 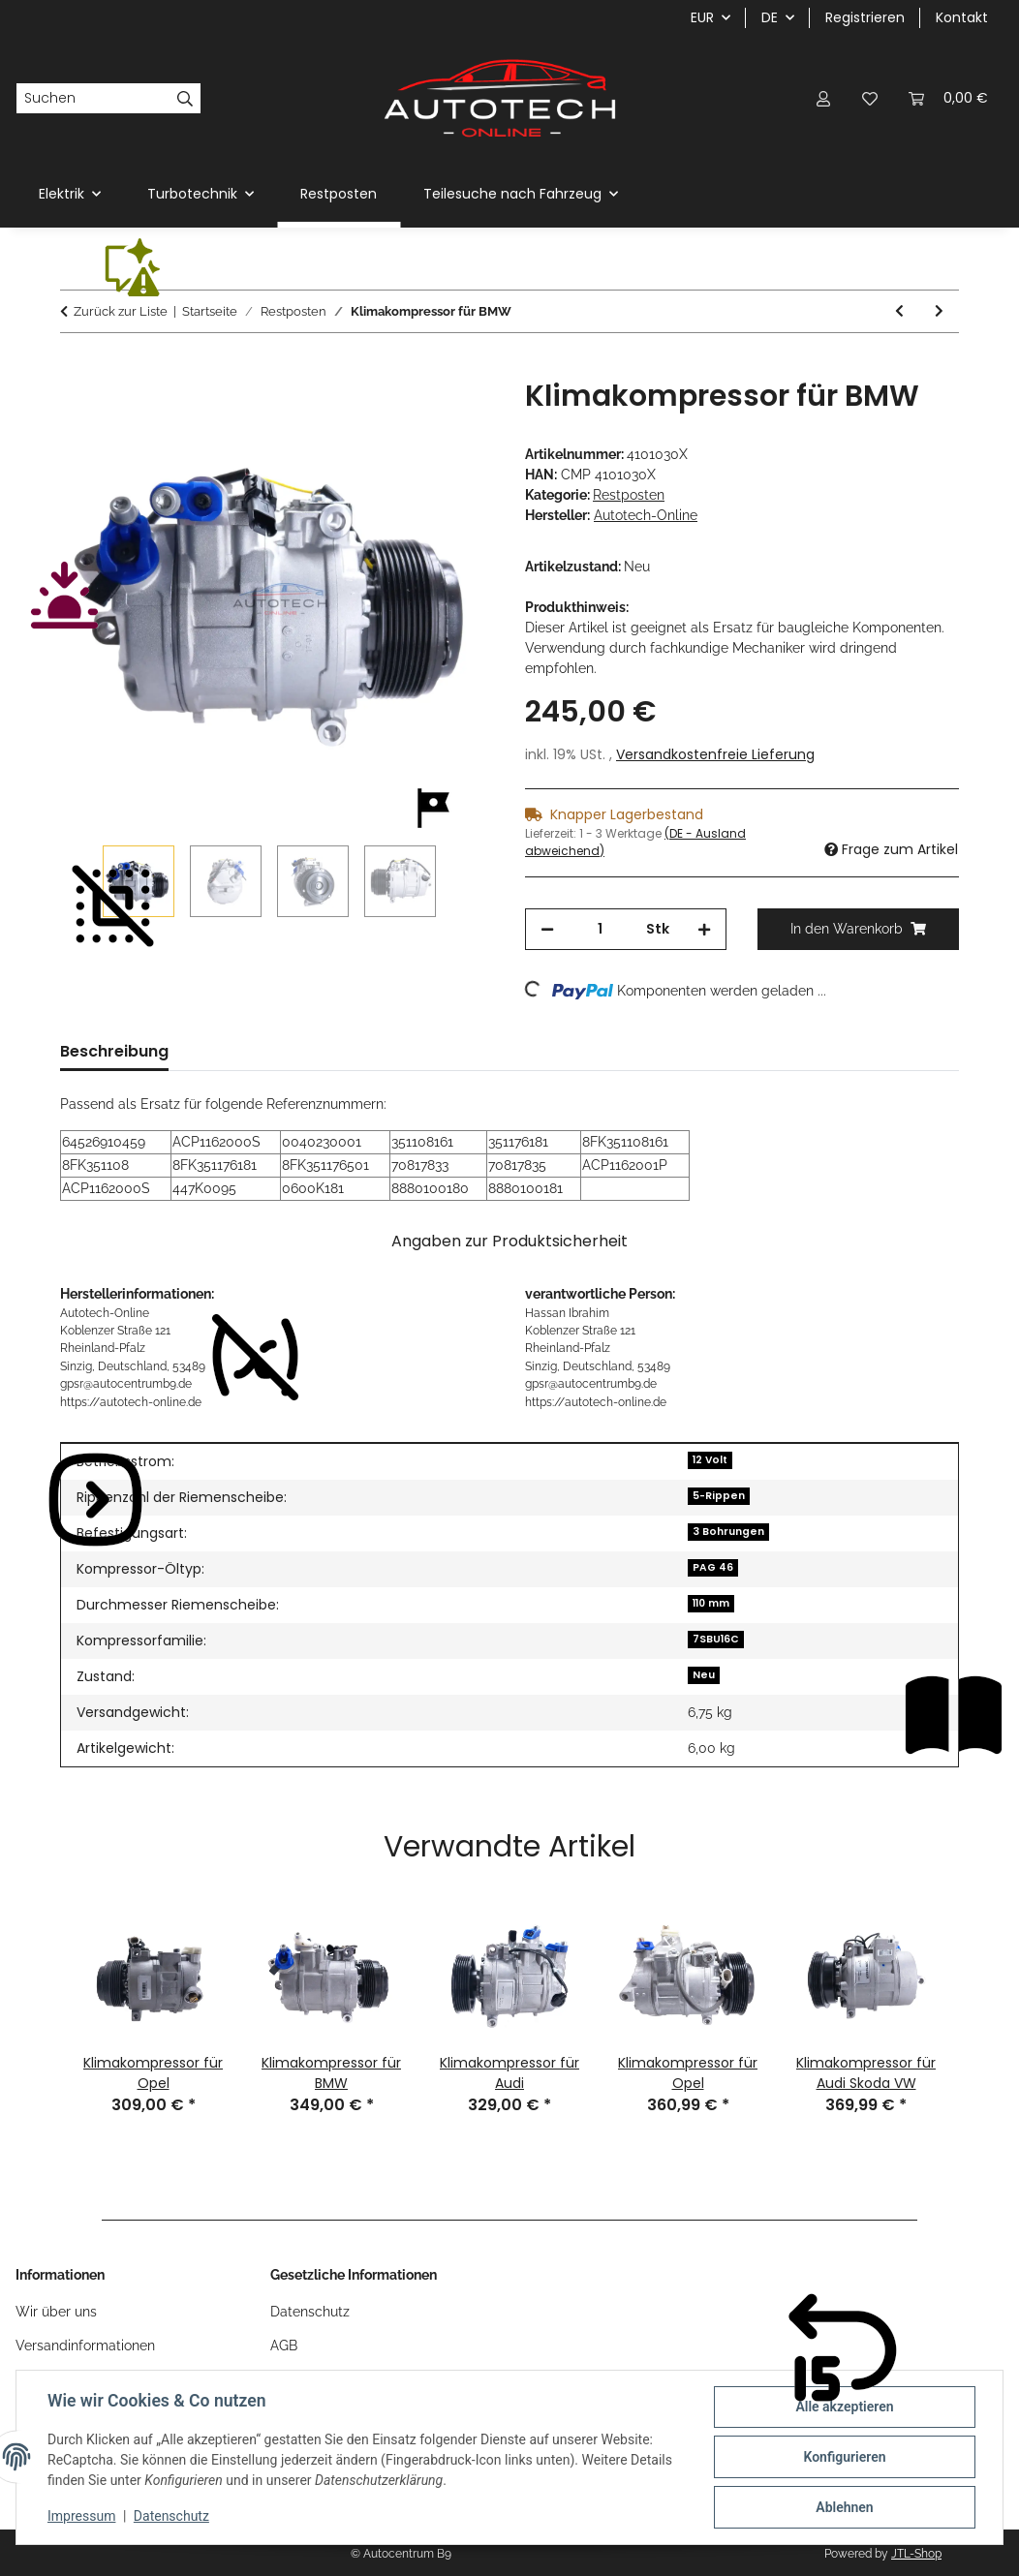 What do you see at coordinates (255, 1357) in the screenshot?
I see `disable variable or dynamic content` at bounding box center [255, 1357].